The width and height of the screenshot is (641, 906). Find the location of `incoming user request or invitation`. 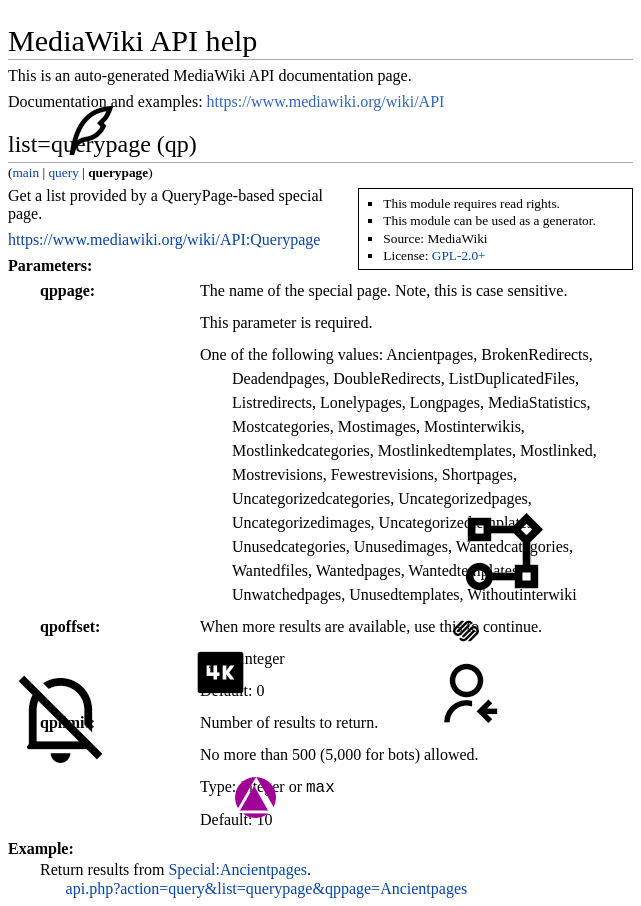

incoming user request or invitation is located at coordinates (466, 694).